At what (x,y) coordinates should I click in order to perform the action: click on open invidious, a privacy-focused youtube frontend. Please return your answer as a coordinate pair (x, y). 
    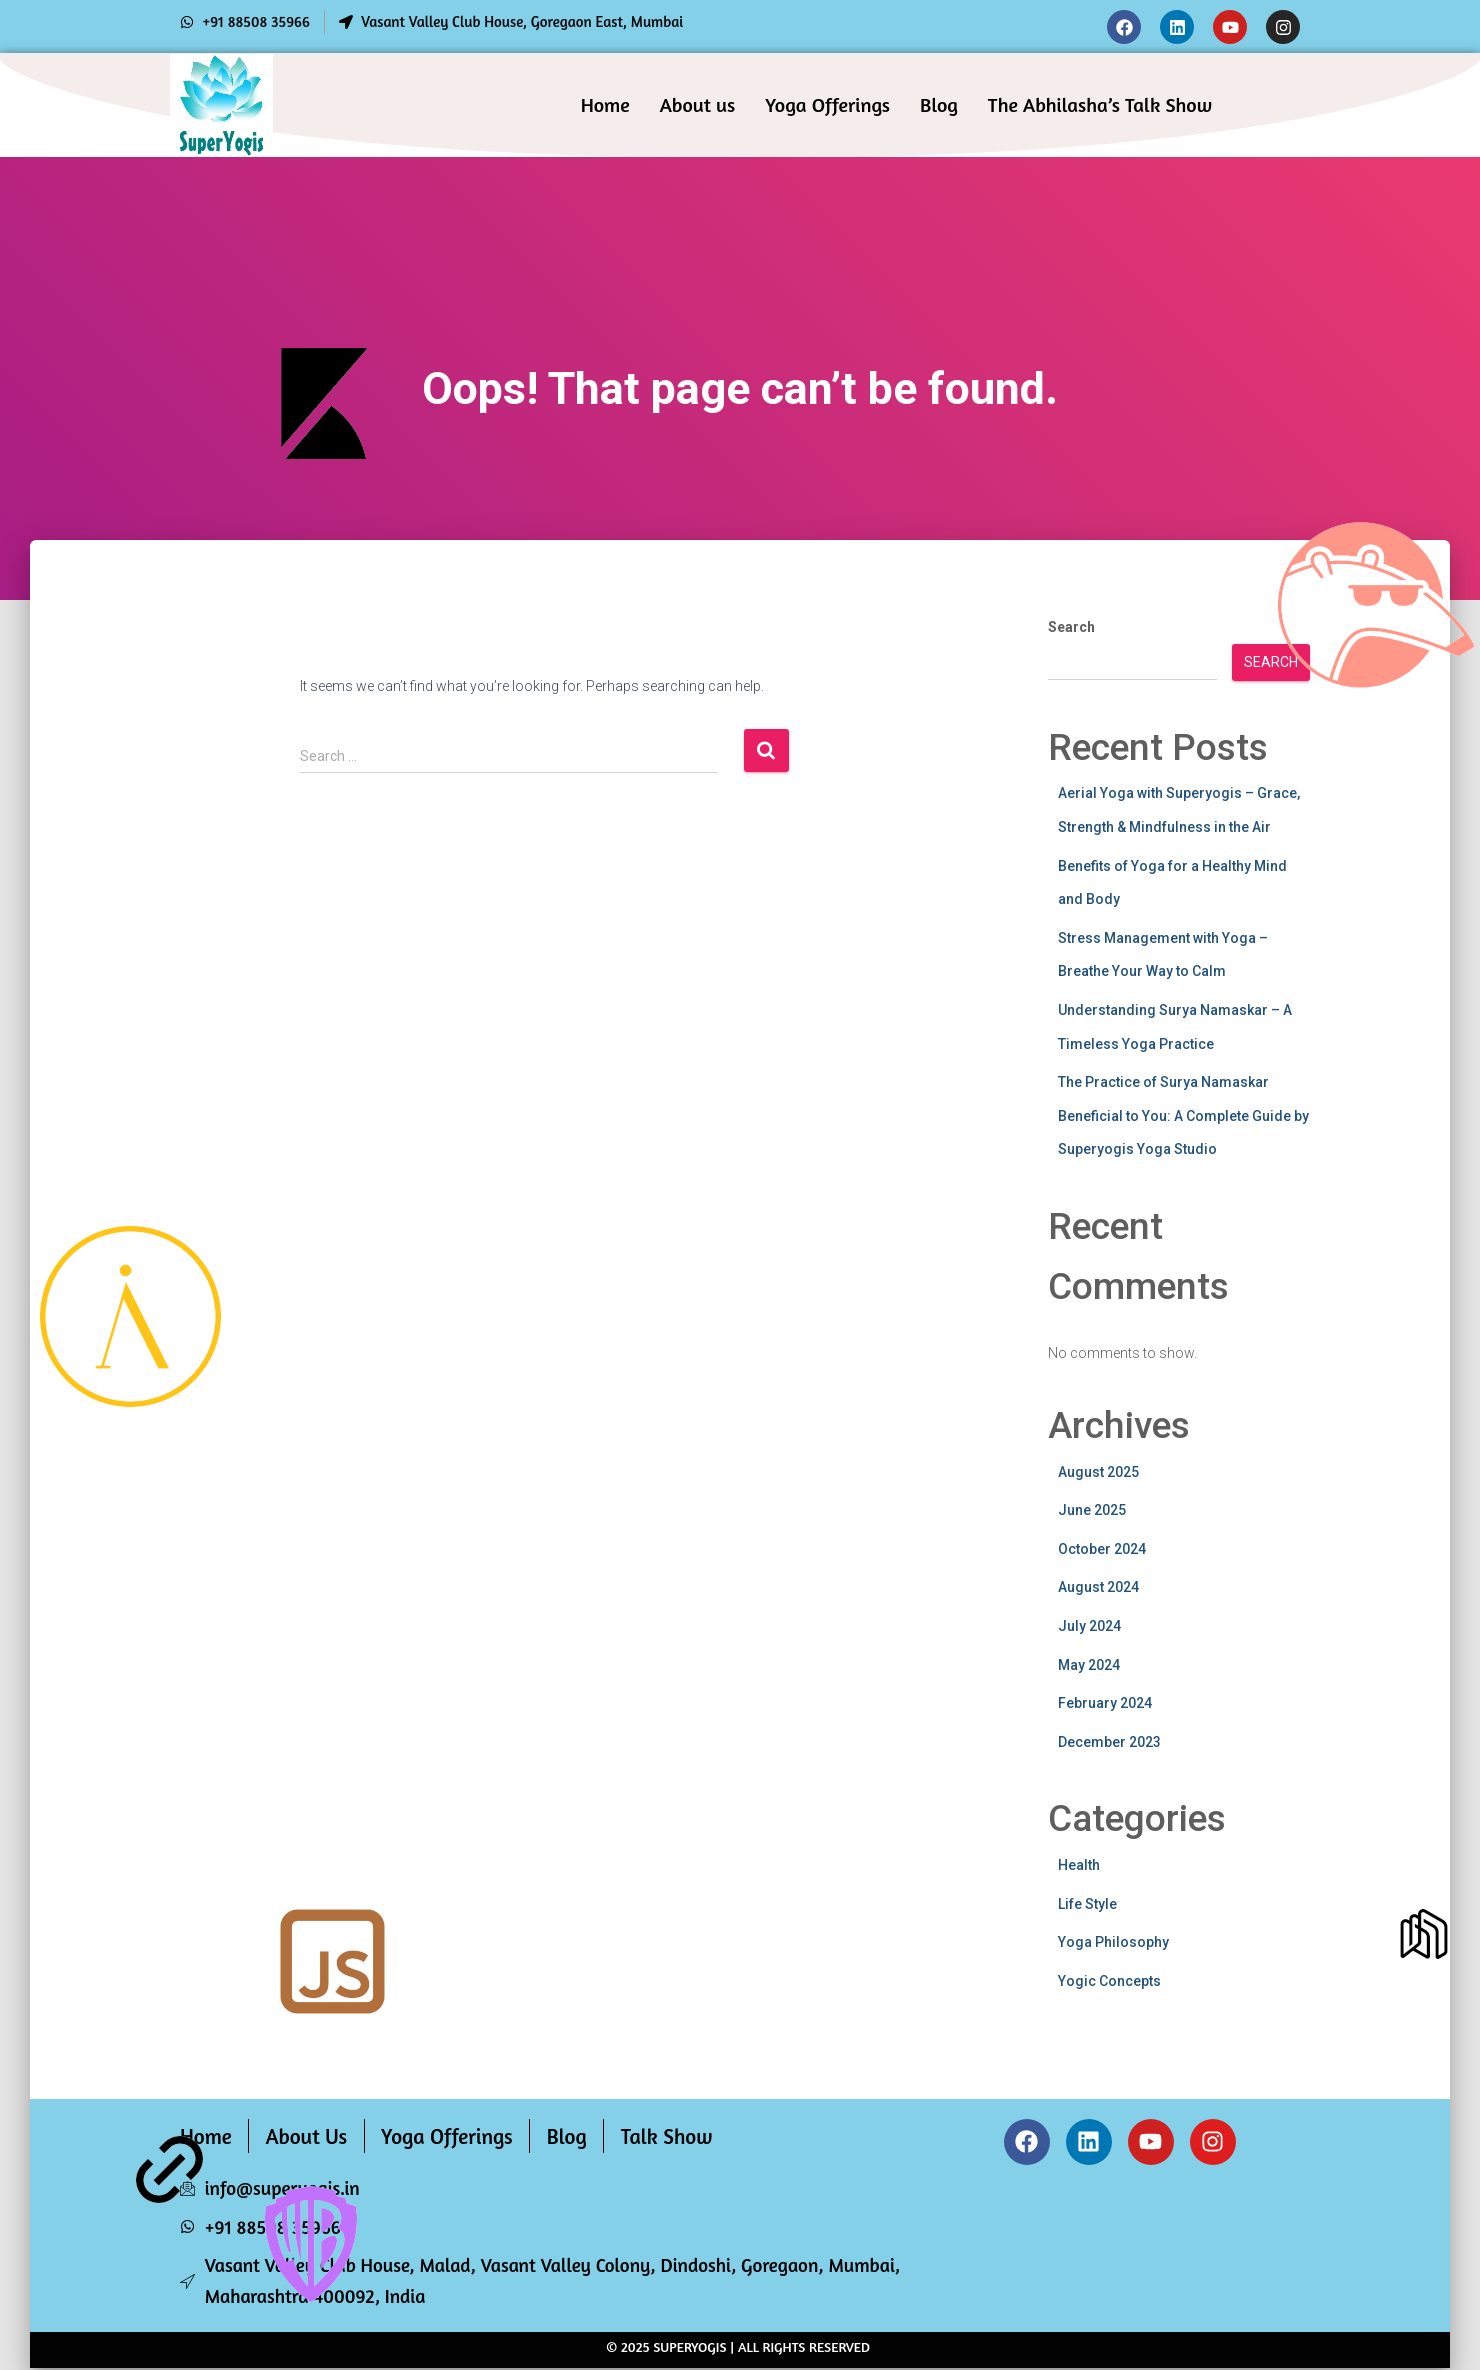
    Looking at the image, I should click on (130, 1316).